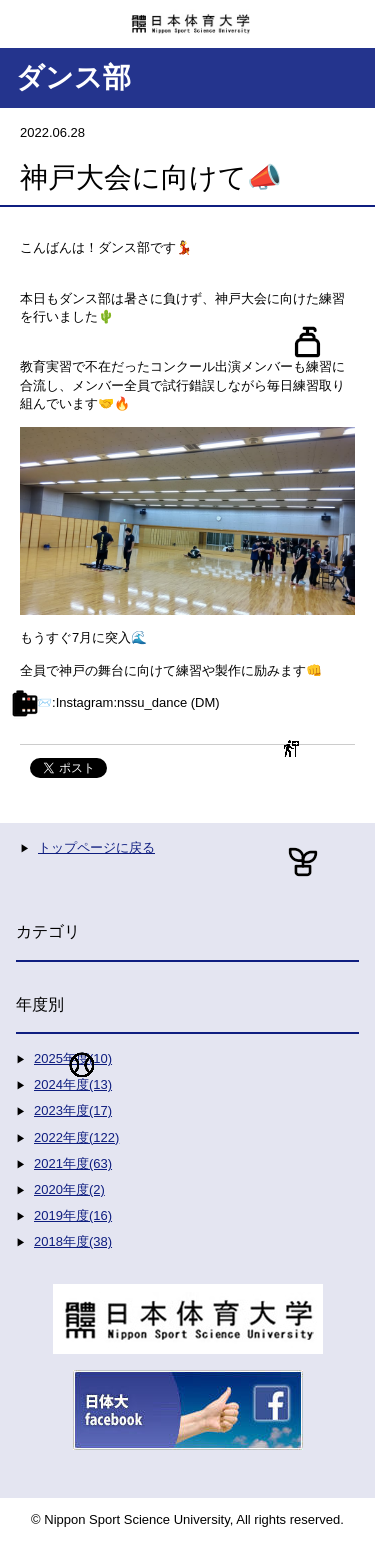 The width and height of the screenshot is (375, 1541). I want to click on access baseball or sports content, so click(82, 1065).